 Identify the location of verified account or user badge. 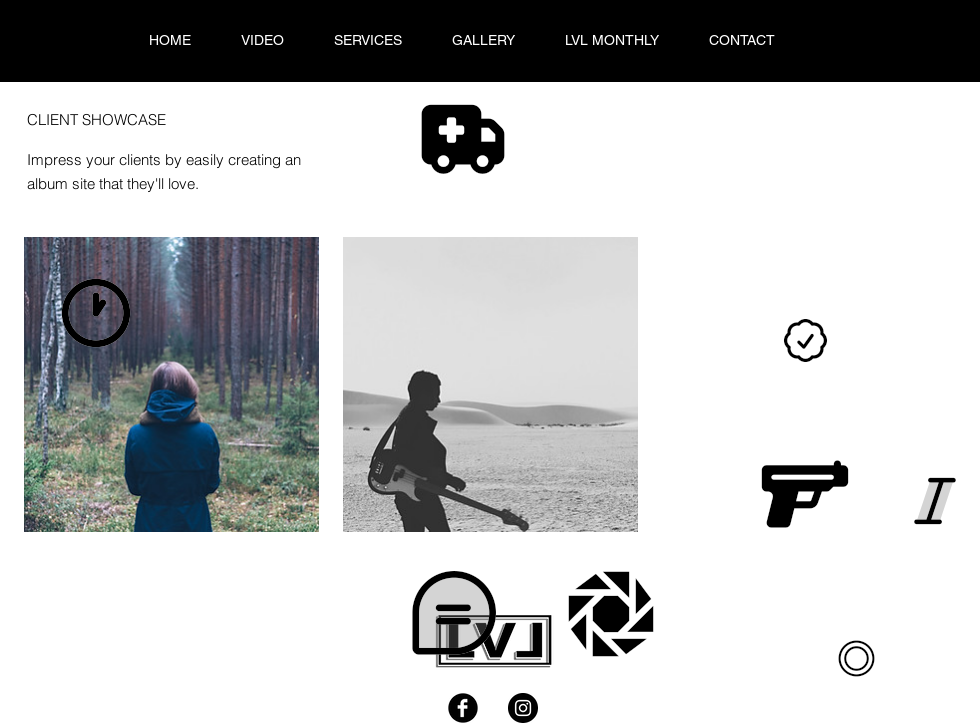
(805, 340).